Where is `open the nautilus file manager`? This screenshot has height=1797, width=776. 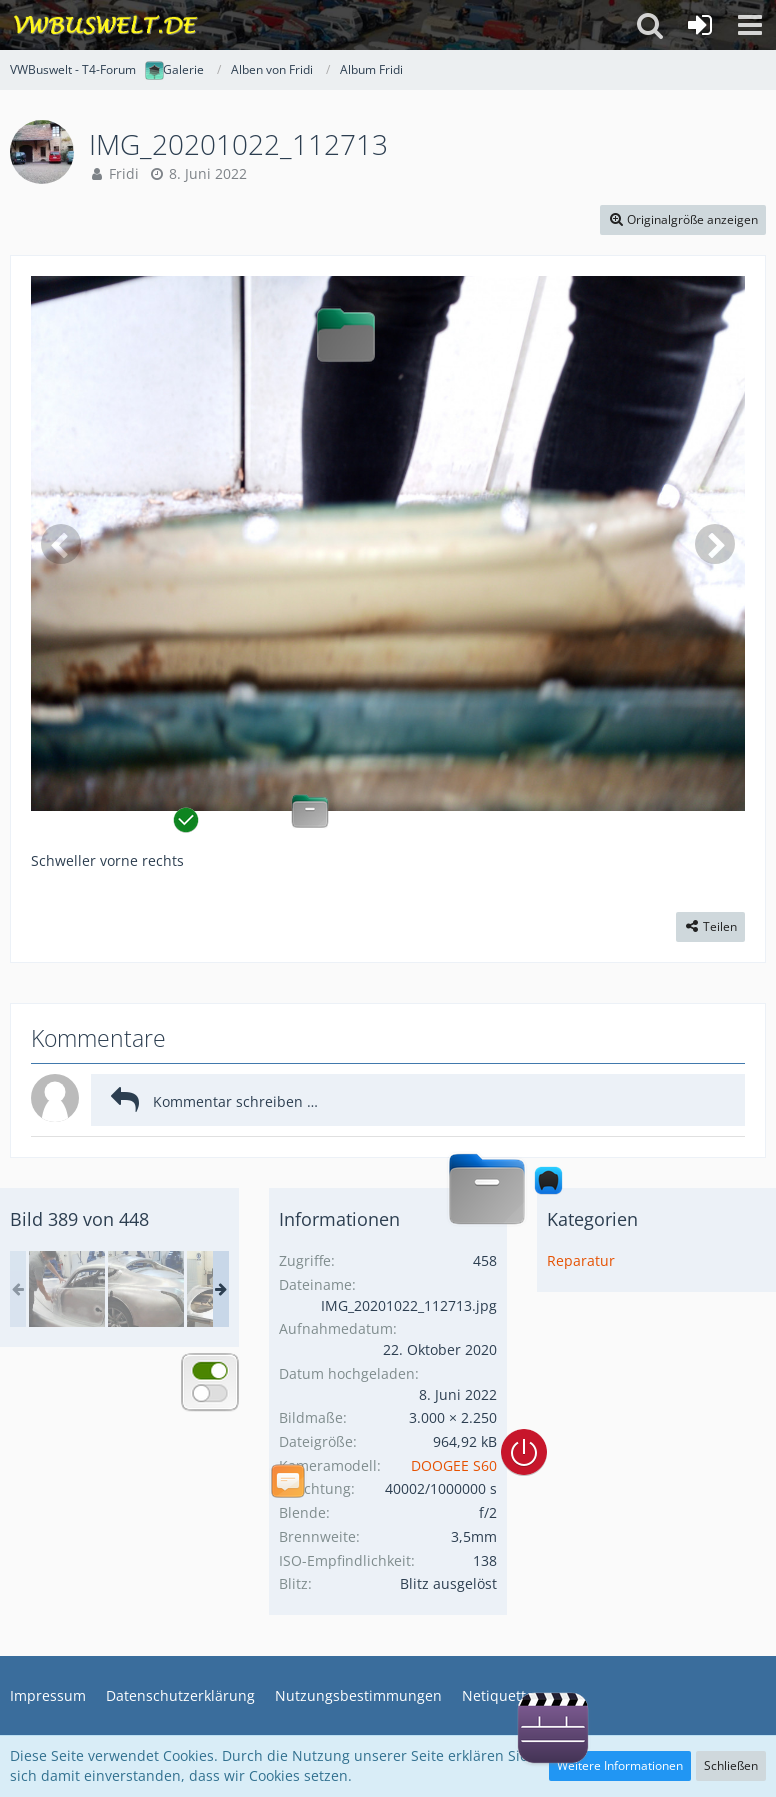
open the nautilus file manager is located at coordinates (487, 1189).